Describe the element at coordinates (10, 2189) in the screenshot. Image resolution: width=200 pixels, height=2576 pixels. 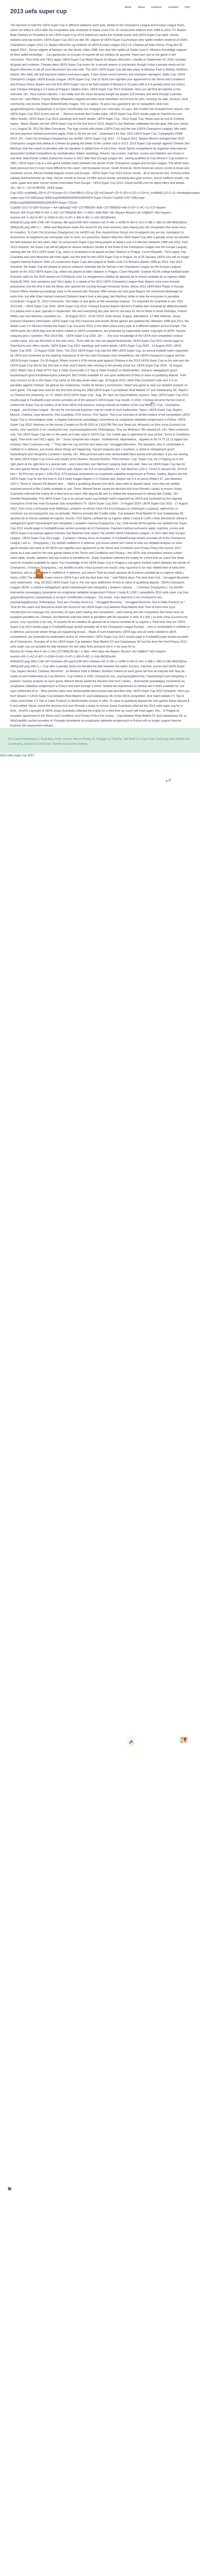
I see `access files stored on a remote server or network location` at that location.